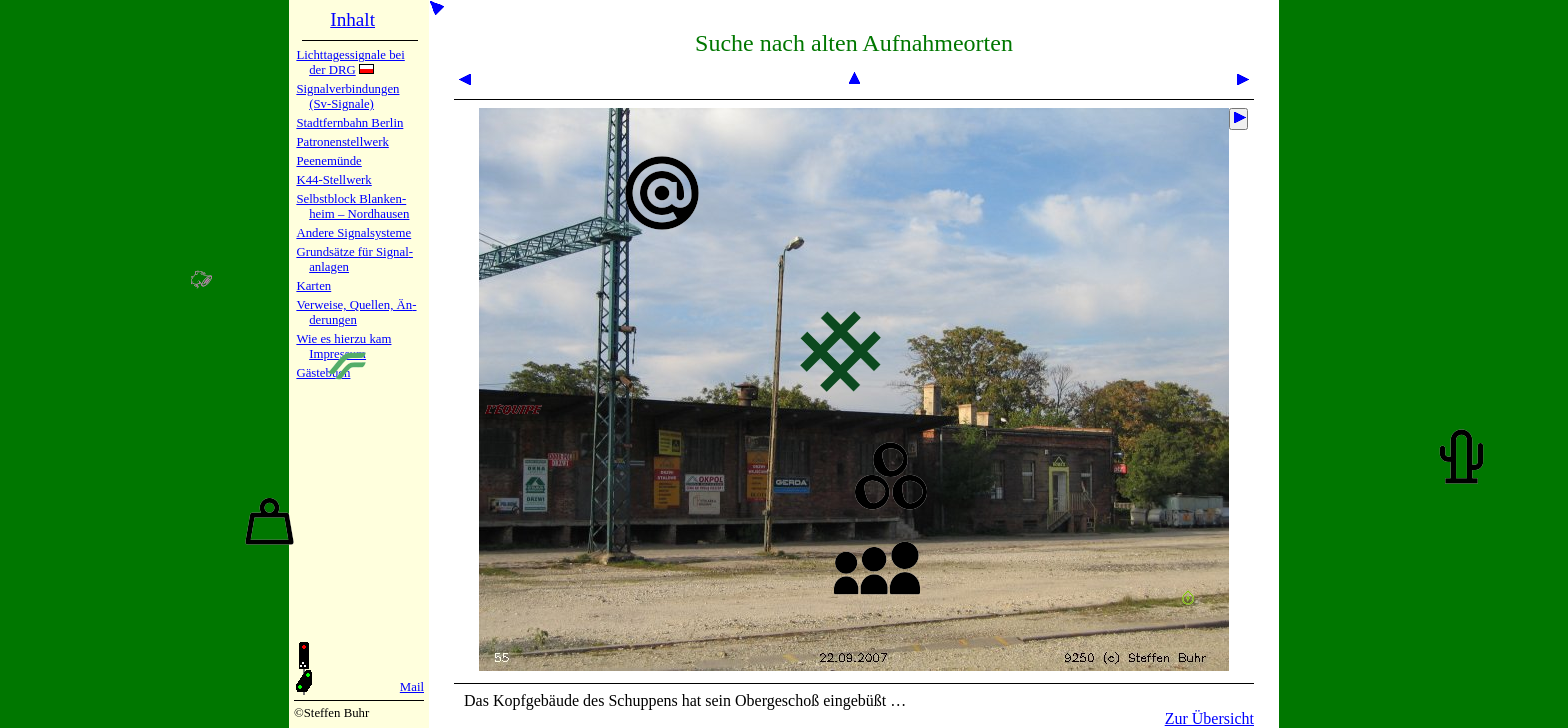 The image size is (1568, 728). Describe the element at coordinates (269, 522) in the screenshot. I see `view item weight or mass` at that location.